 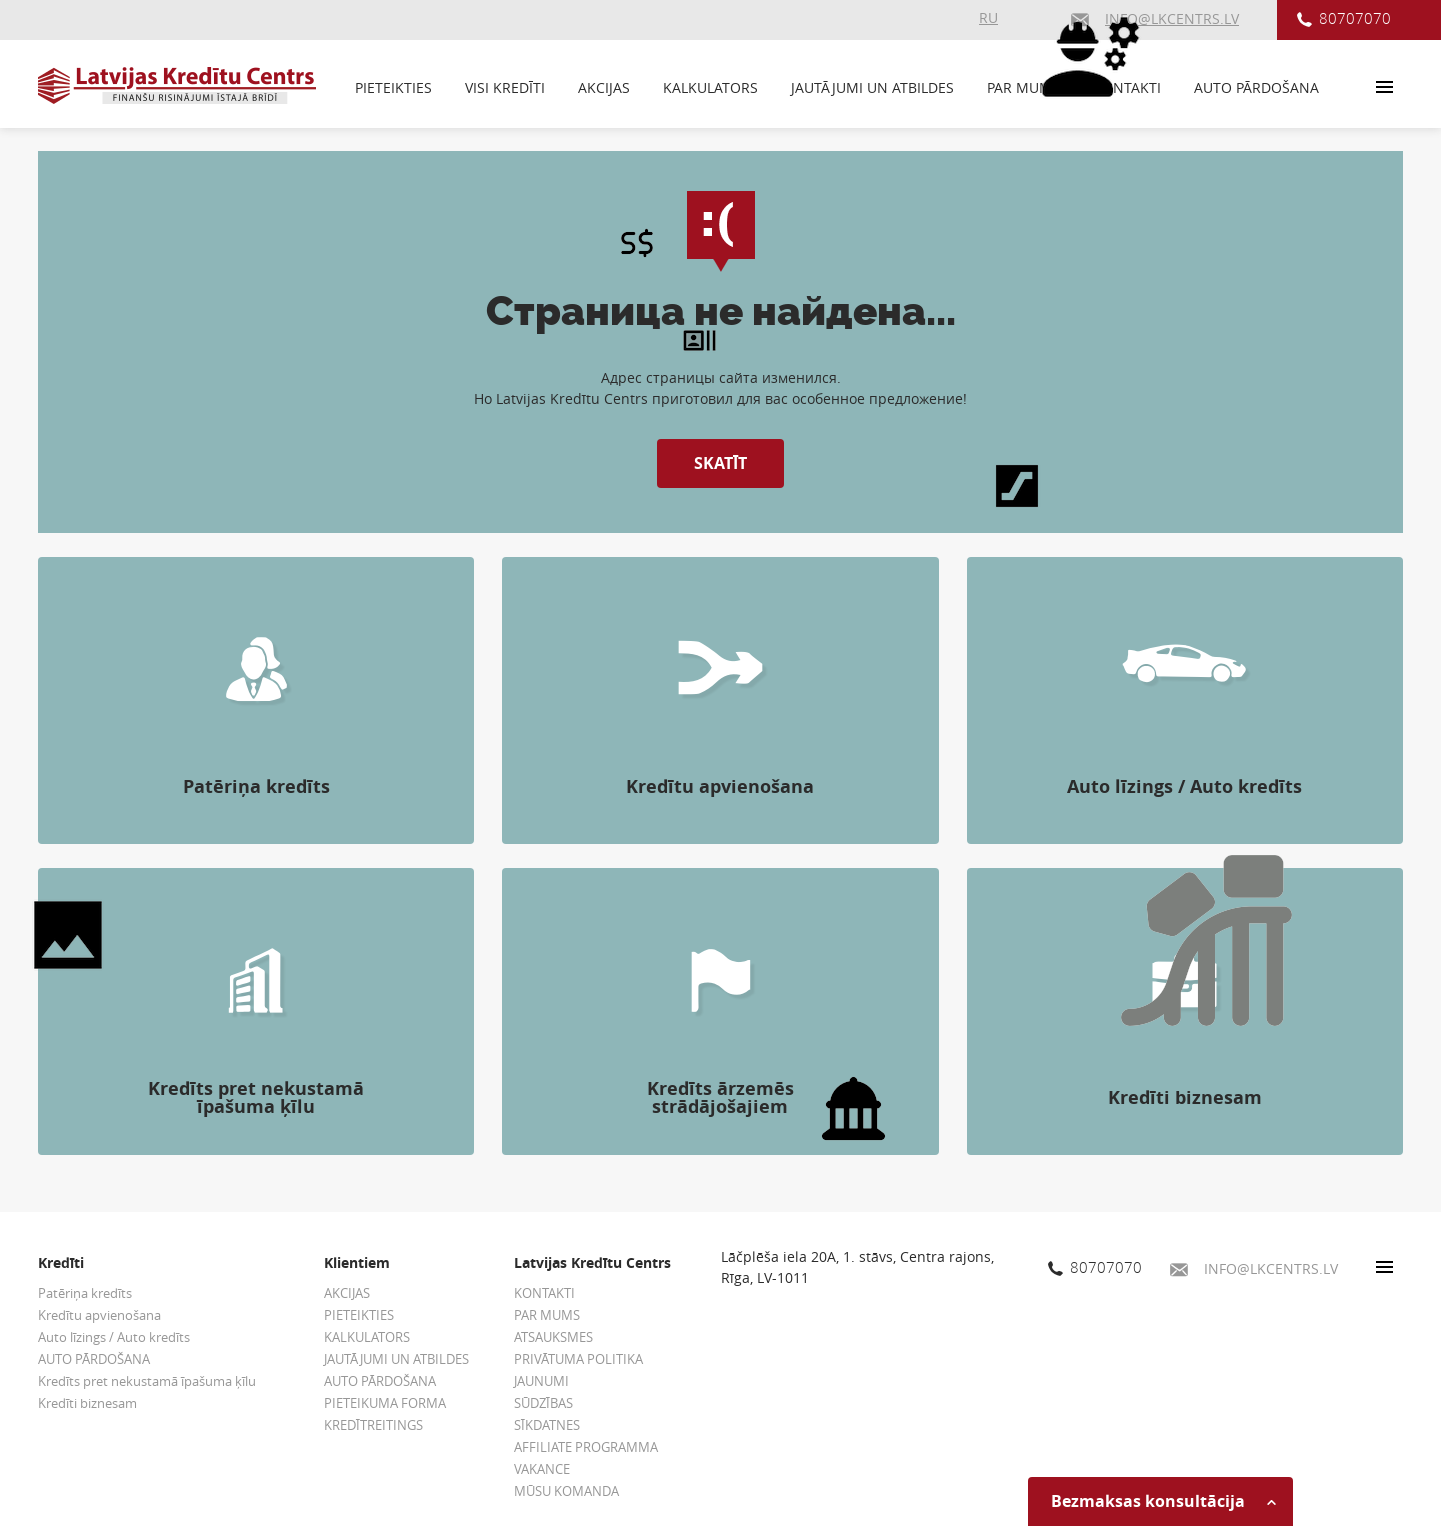 I want to click on view recently contacted people, so click(x=699, y=340).